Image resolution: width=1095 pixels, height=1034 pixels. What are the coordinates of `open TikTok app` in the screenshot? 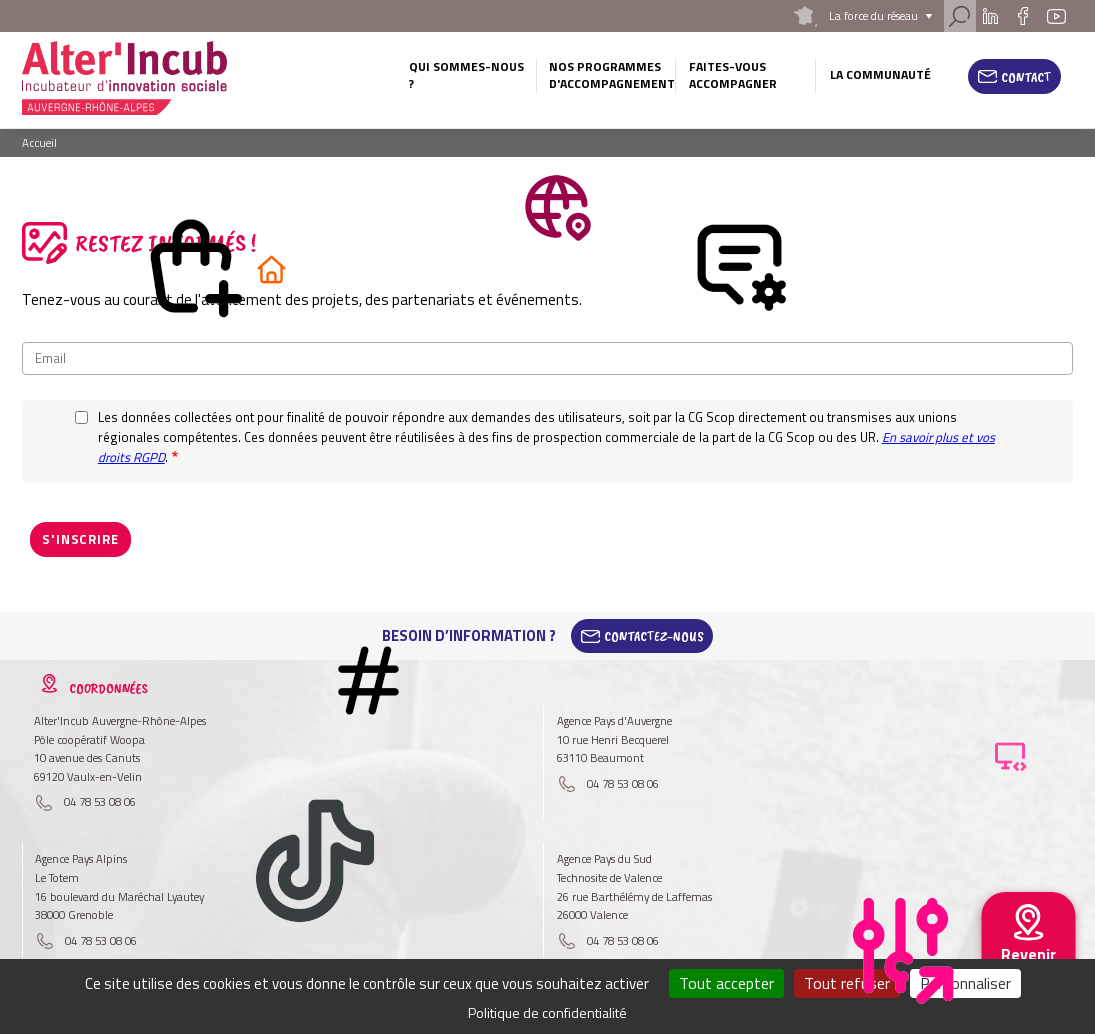 It's located at (315, 863).